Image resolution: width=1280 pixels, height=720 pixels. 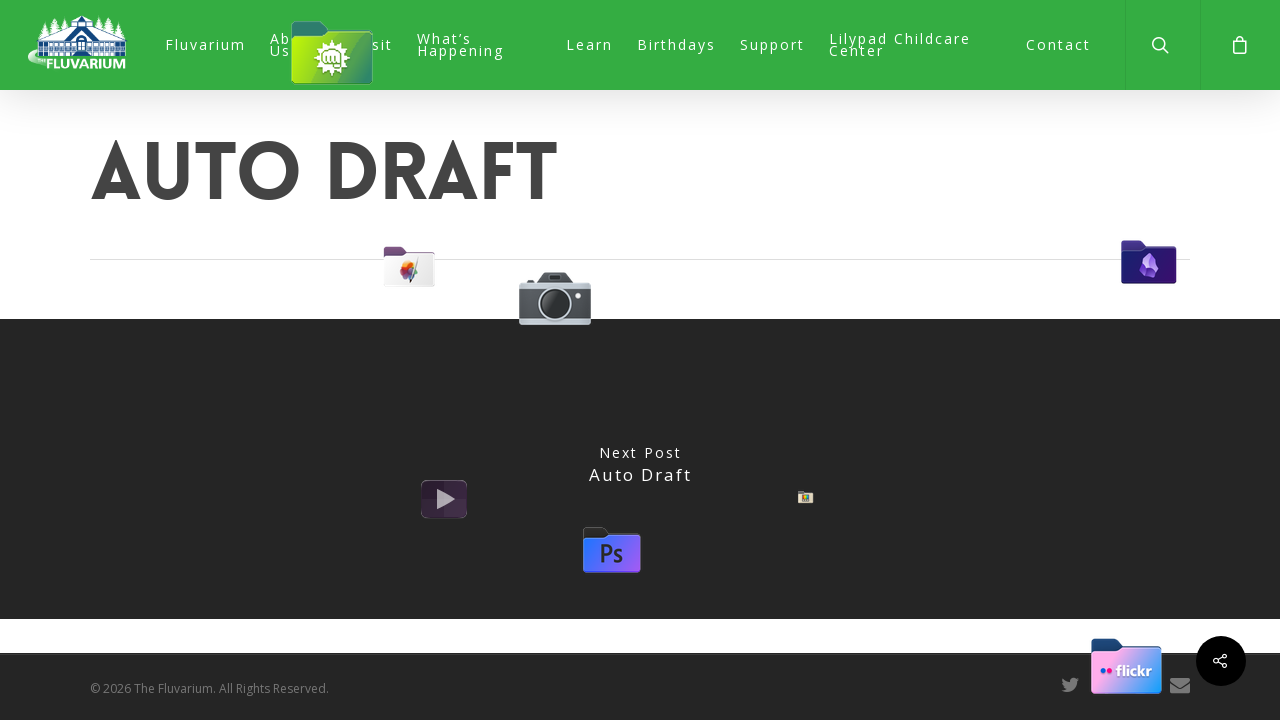 What do you see at coordinates (444, 497) in the screenshot?
I see `a video file type indicator` at bounding box center [444, 497].